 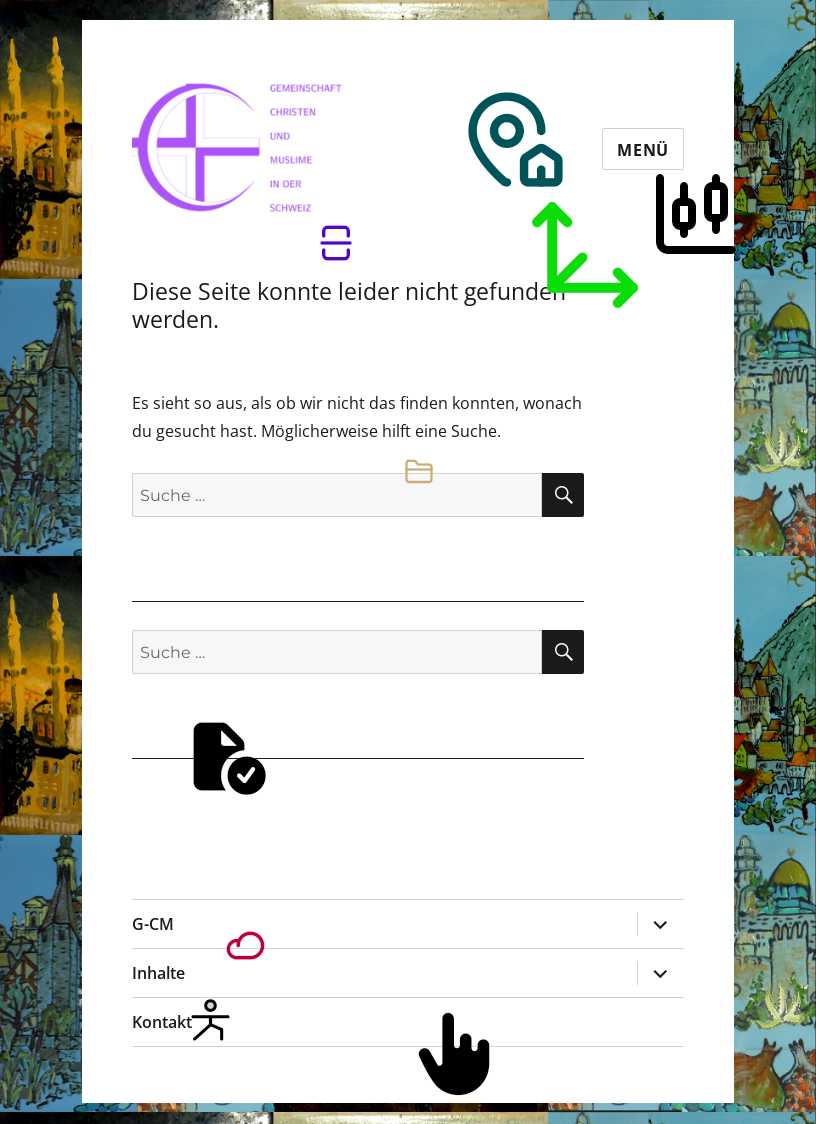 I want to click on browse files in a directory, so click(x=419, y=472).